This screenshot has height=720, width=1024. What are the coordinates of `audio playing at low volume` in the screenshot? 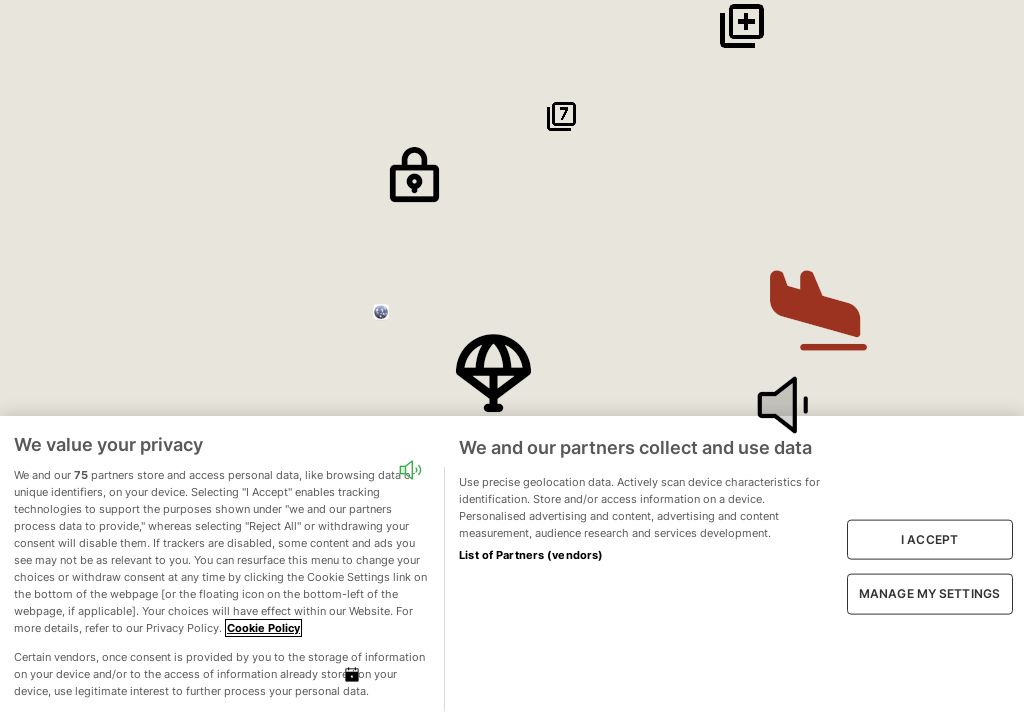 It's located at (786, 405).